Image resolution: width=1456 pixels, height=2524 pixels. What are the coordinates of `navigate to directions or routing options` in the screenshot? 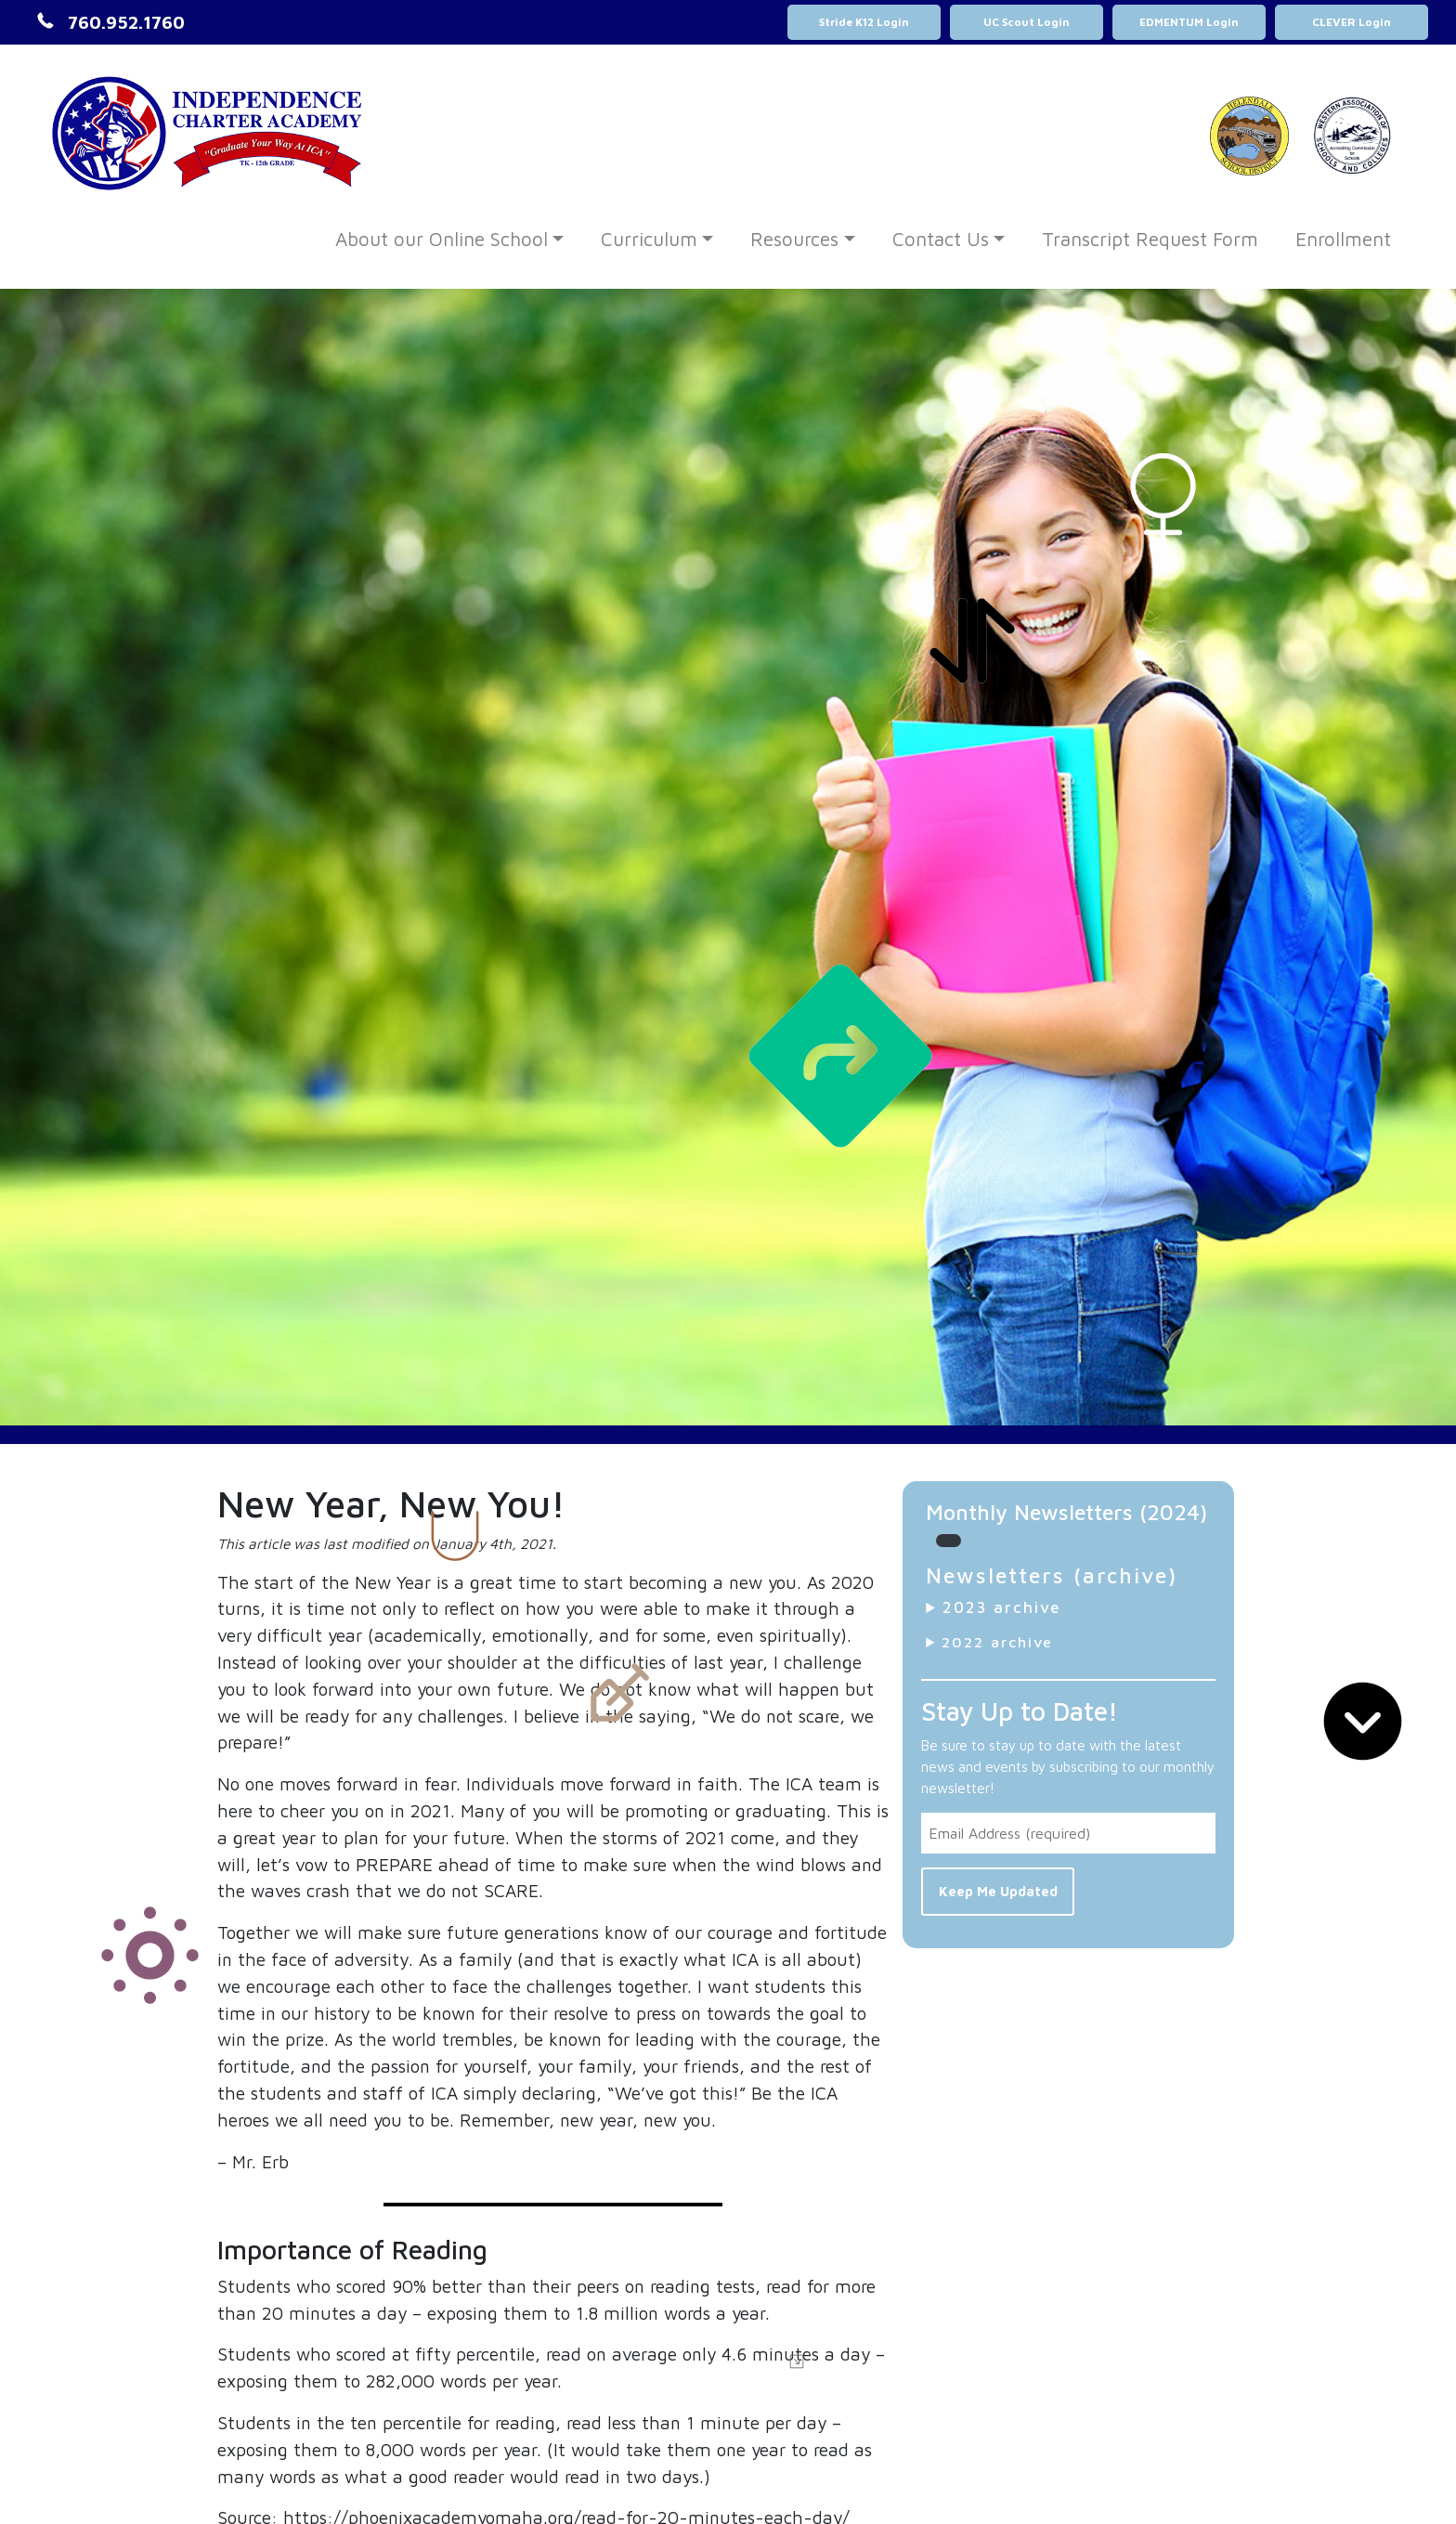 It's located at (840, 1056).